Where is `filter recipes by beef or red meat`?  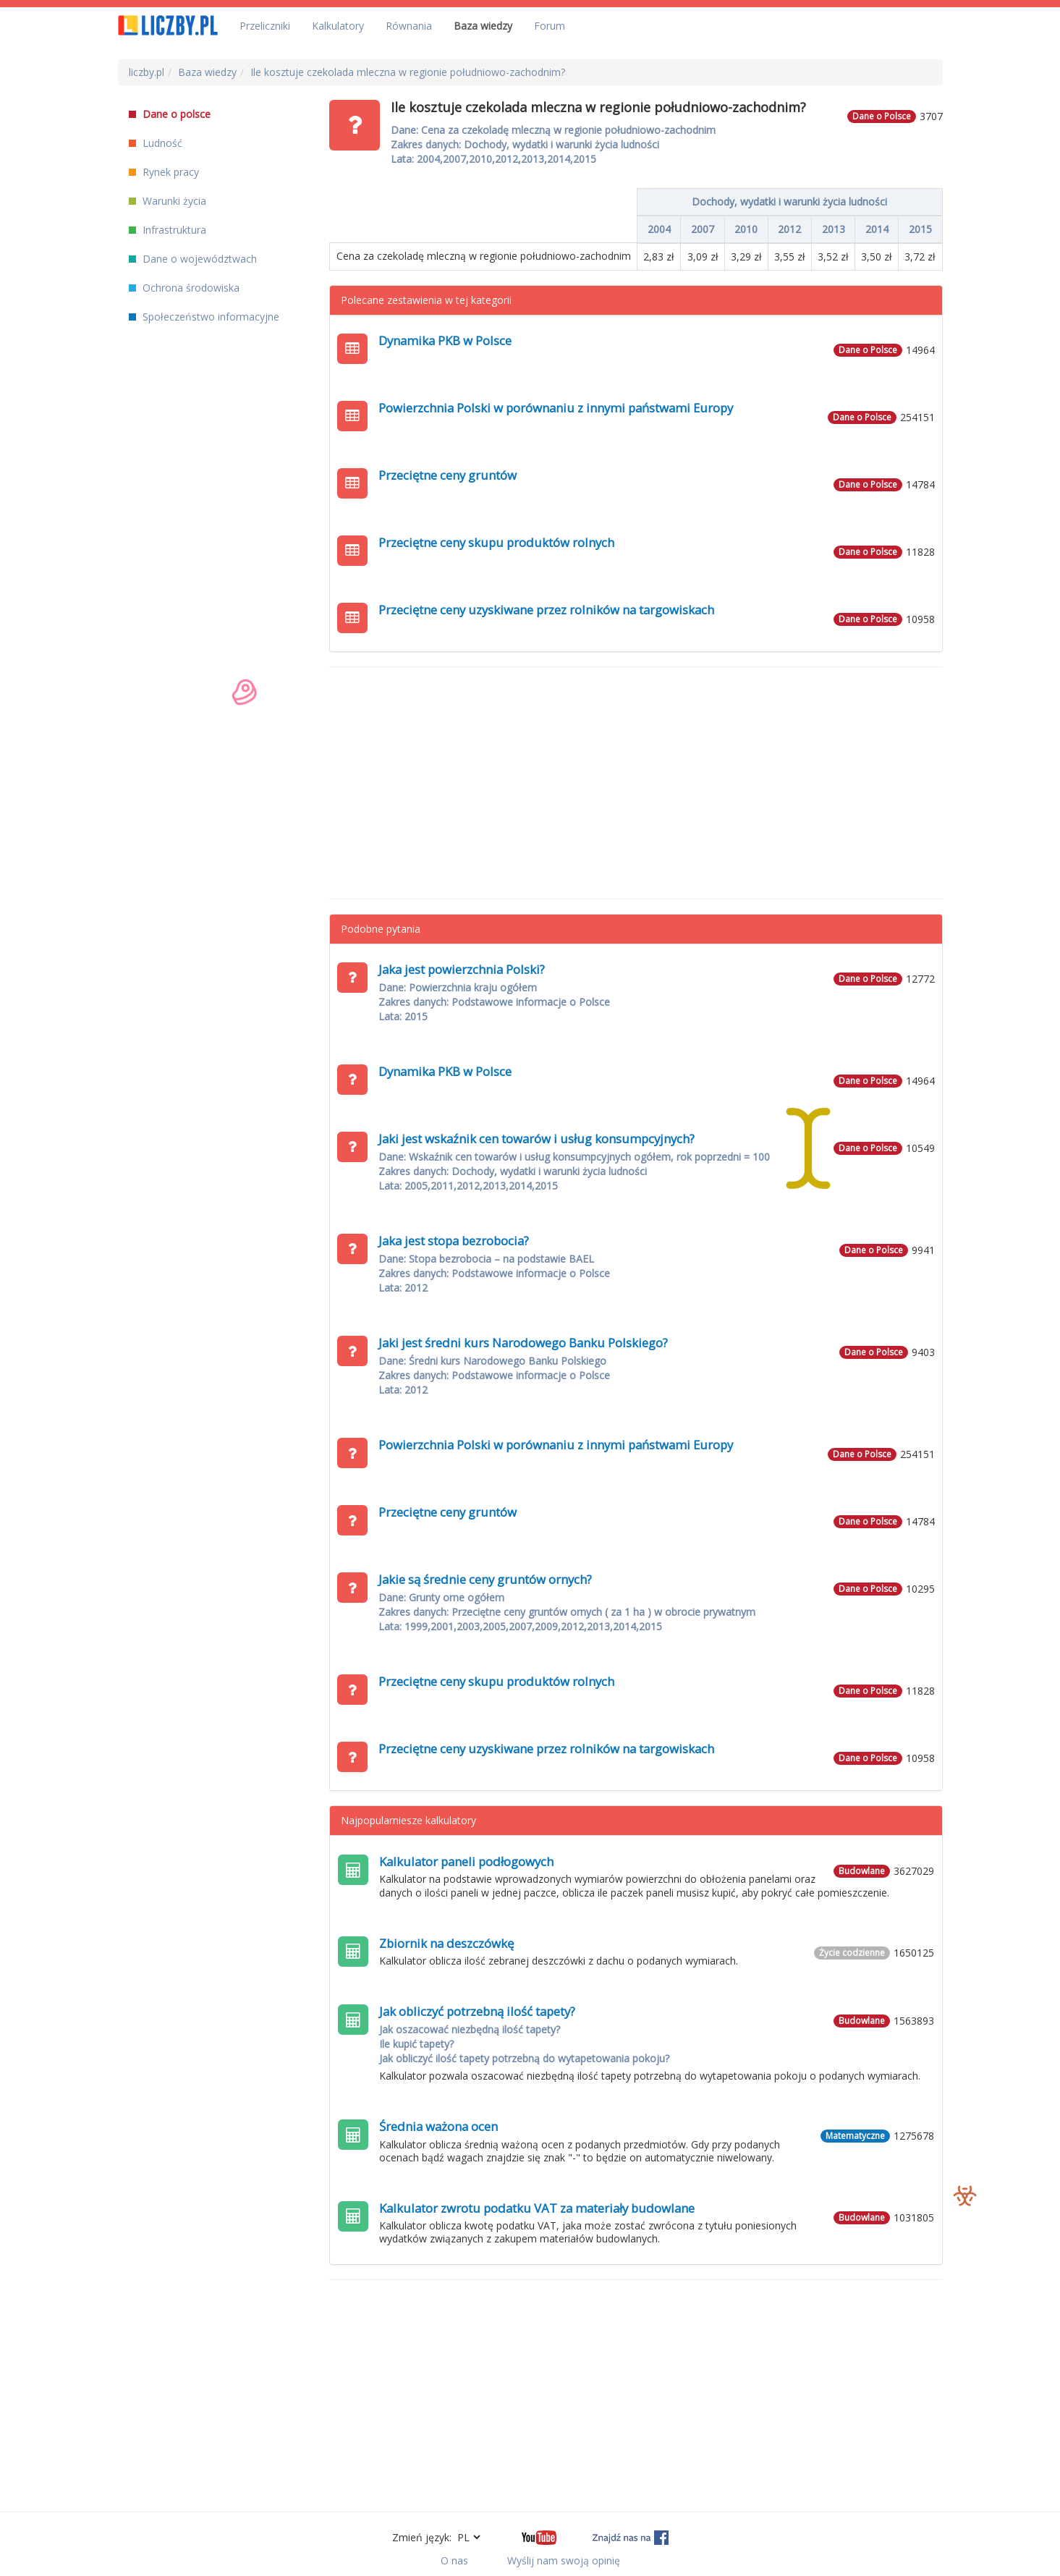 filter recipes by beef or red meat is located at coordinates (245, 692).